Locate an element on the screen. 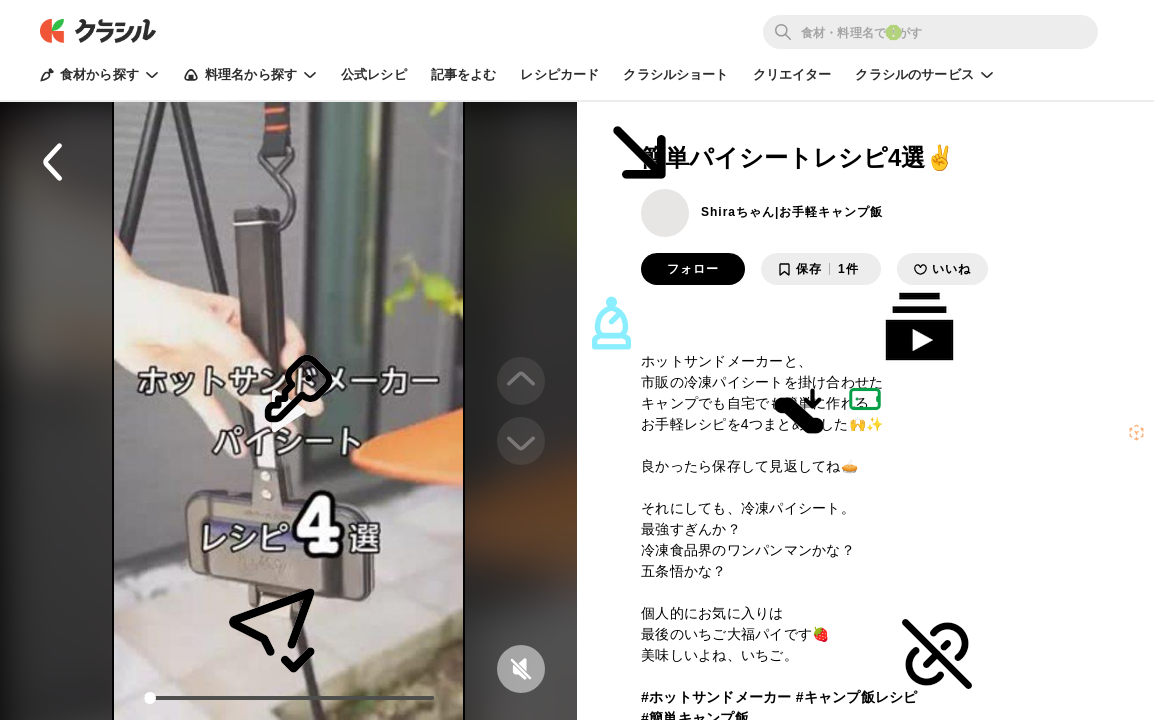 The width and height of the screenshot is (1154, 720). indicates a critical warning or error state is located at coordinates (893, 32).